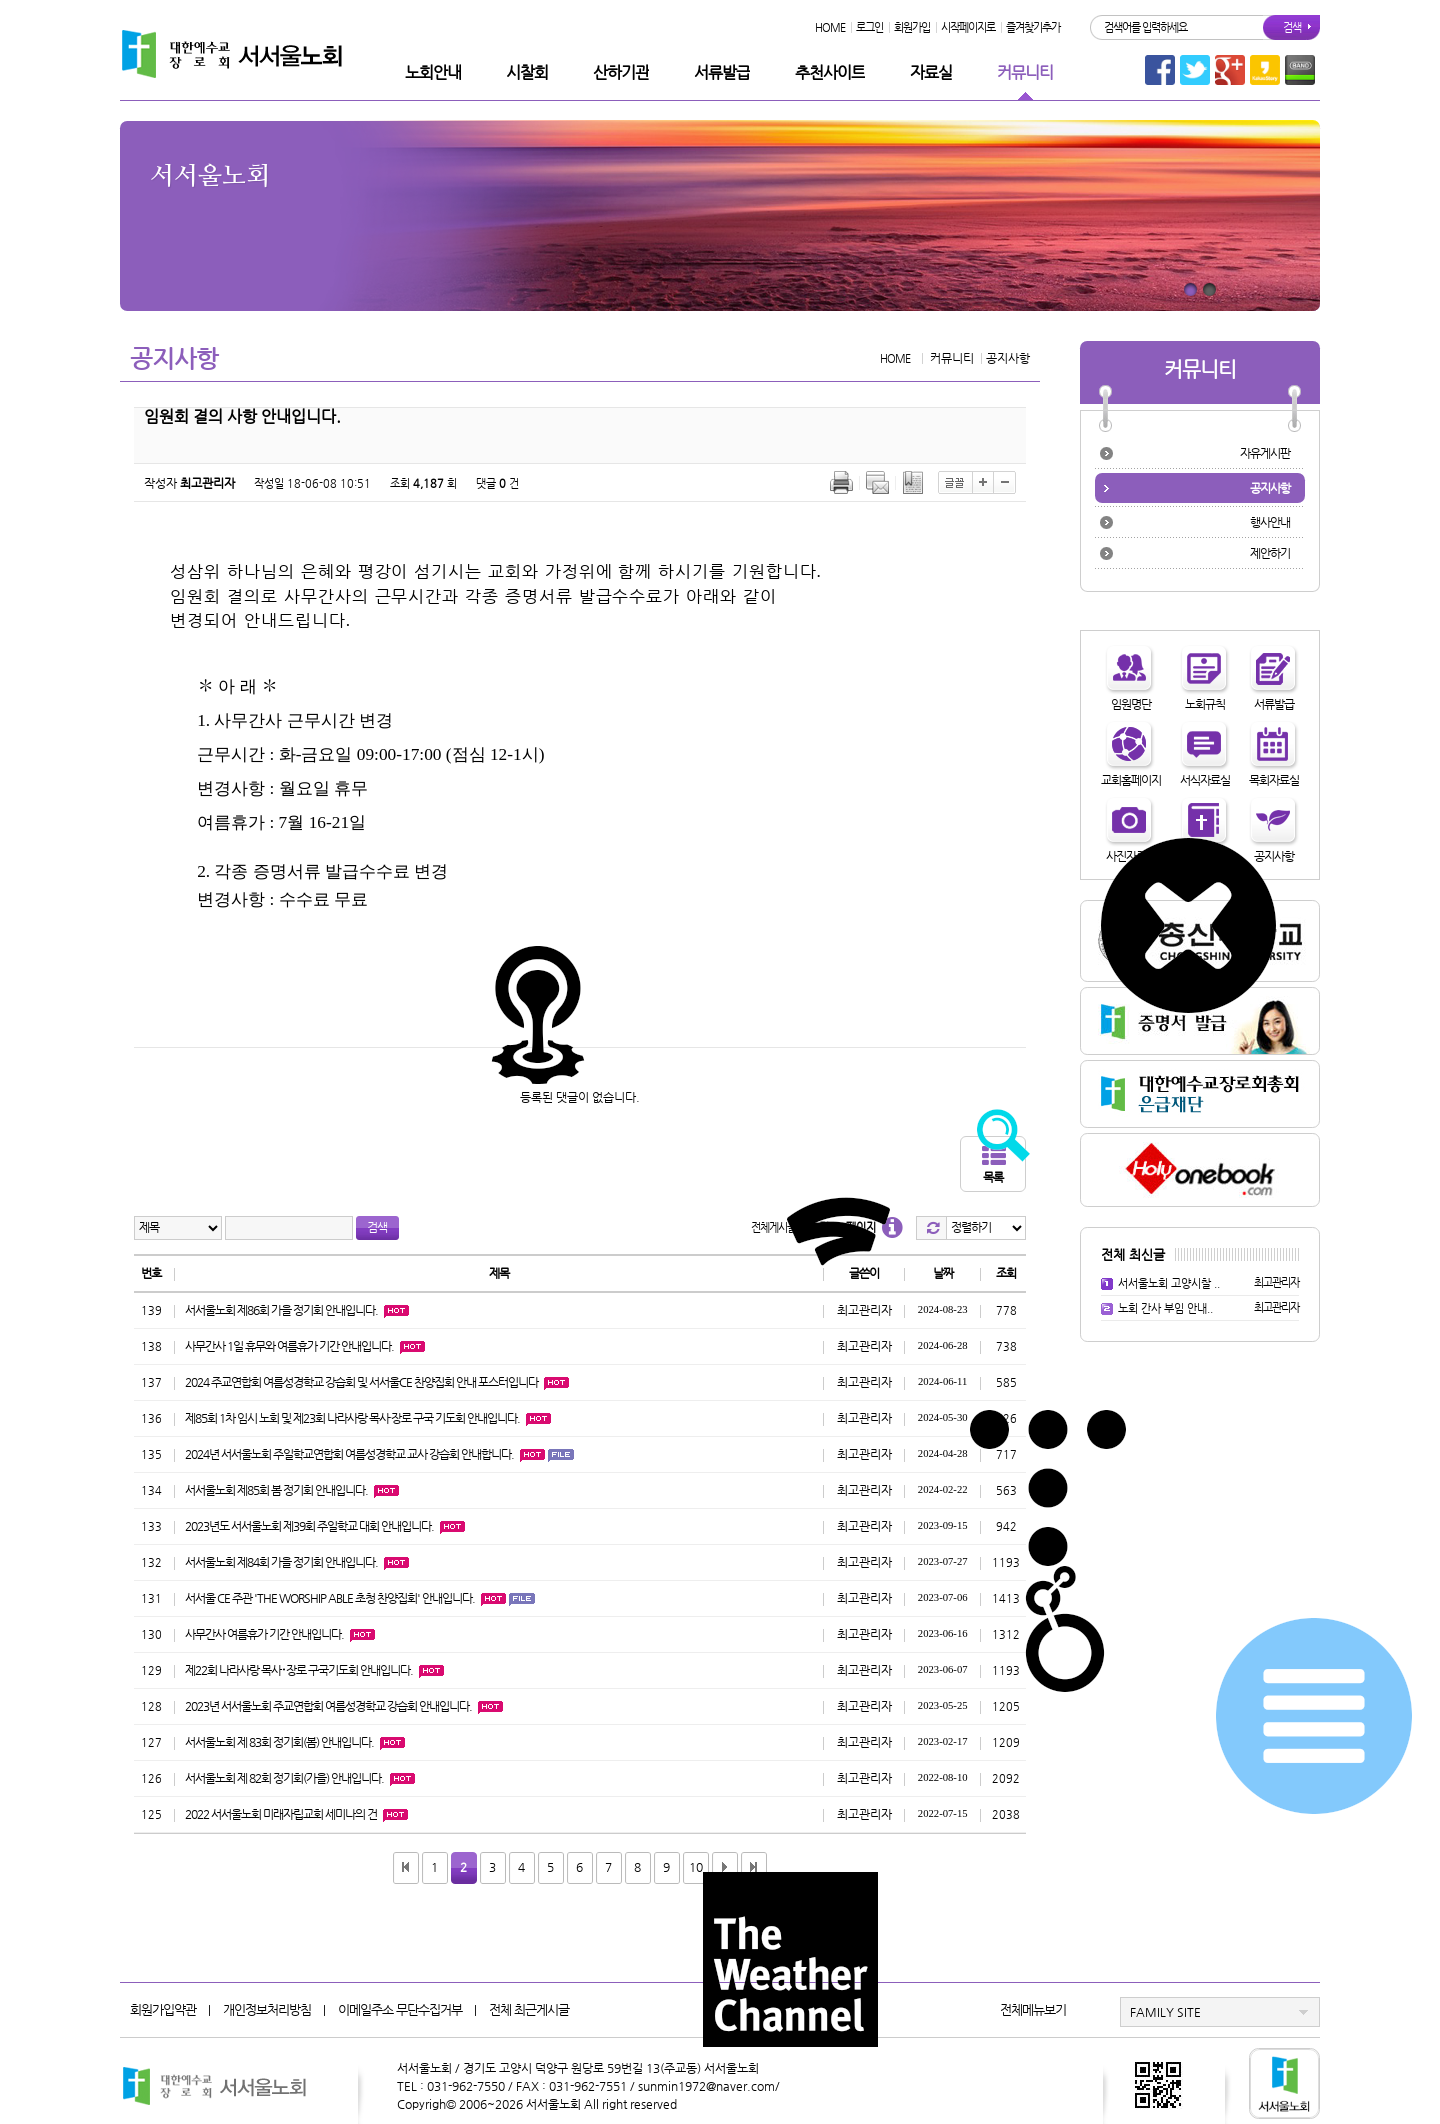  I want to click on open SearXNG privacy-focused search engine, so click(1003, 1135).